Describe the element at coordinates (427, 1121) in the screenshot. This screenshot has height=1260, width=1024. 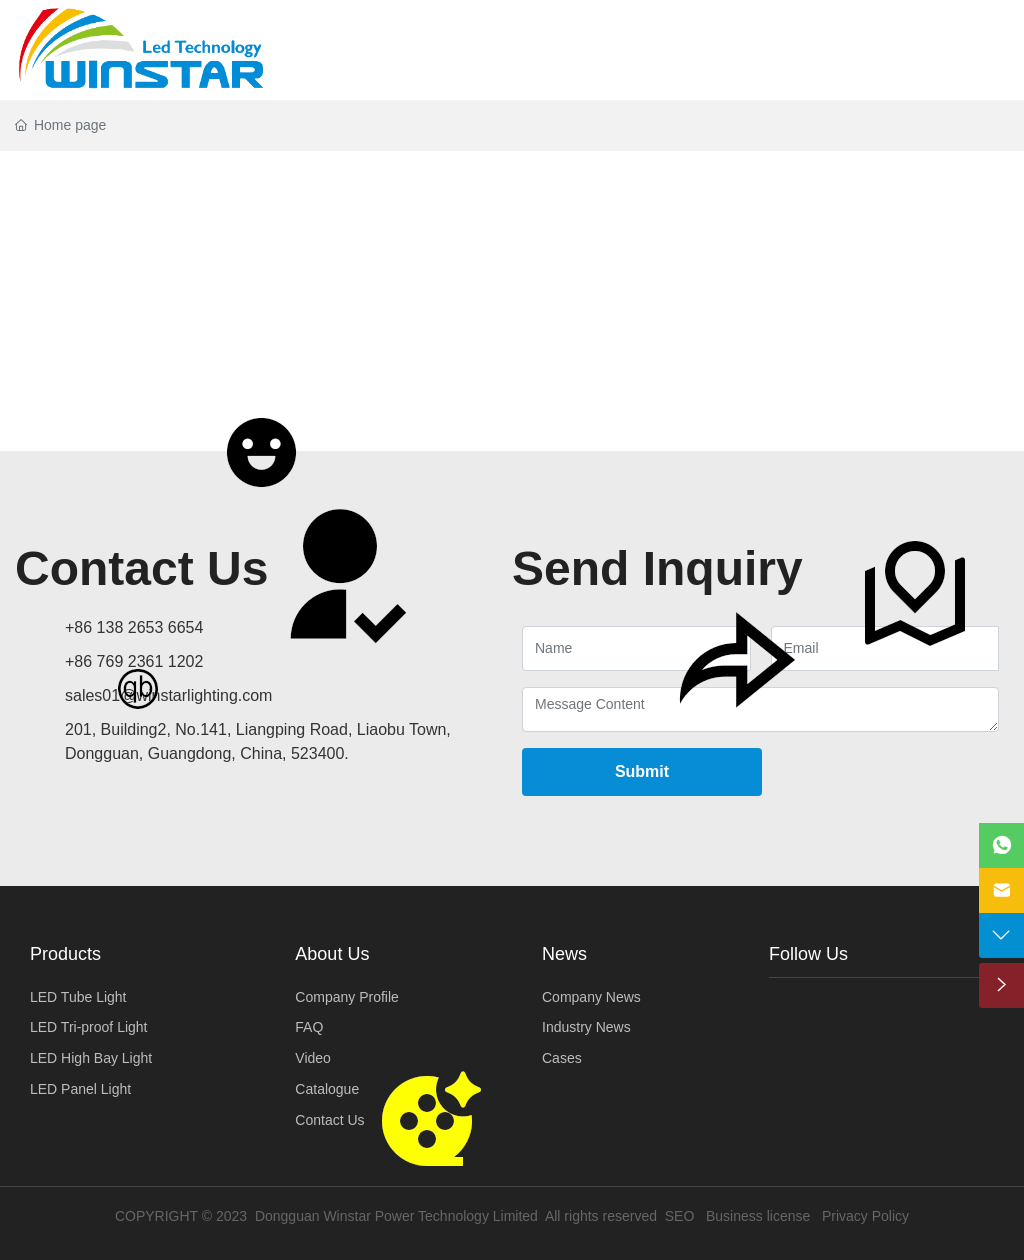
I see `generate AI-powered video content` at that location.